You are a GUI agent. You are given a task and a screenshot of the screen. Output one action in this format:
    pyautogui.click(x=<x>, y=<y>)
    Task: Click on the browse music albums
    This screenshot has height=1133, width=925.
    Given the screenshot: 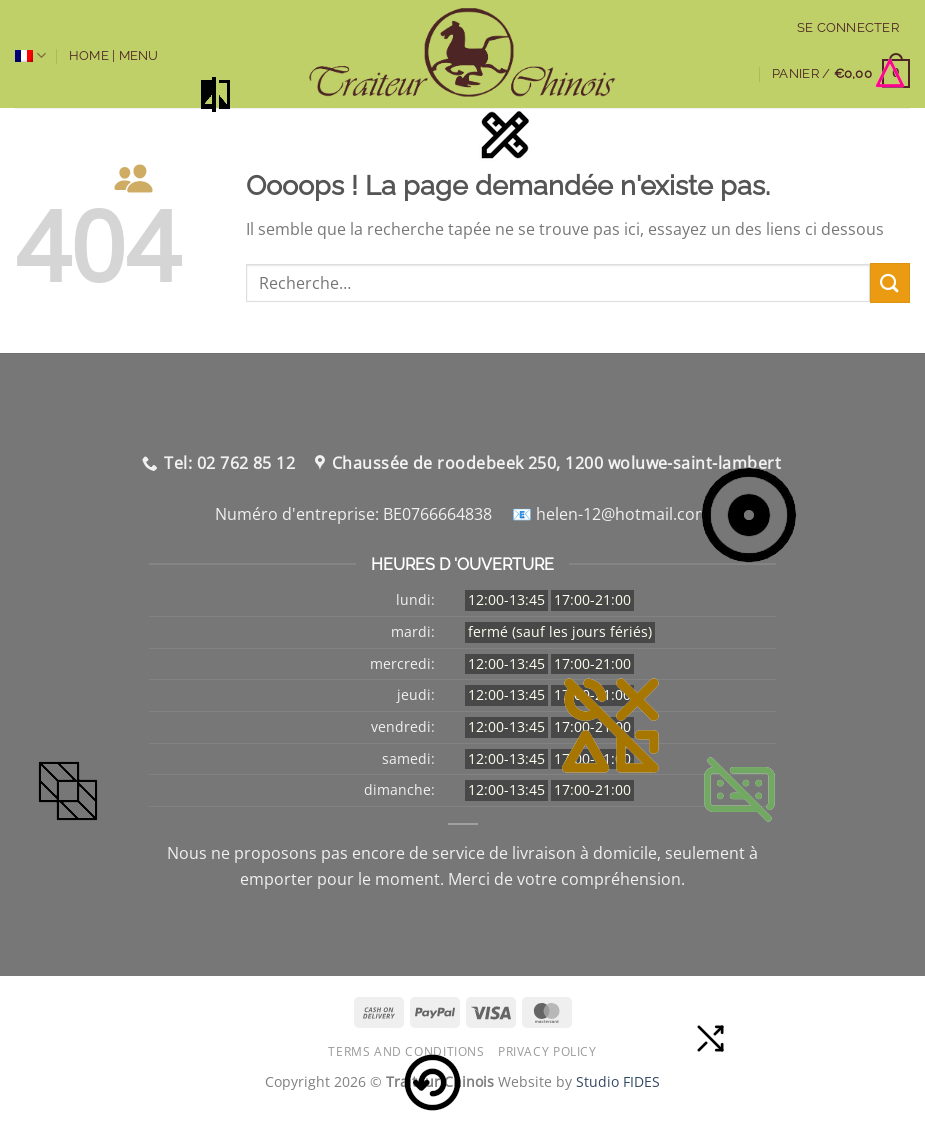 What is the action you would take?
    pyautogui.click(x=749, y=515)
    